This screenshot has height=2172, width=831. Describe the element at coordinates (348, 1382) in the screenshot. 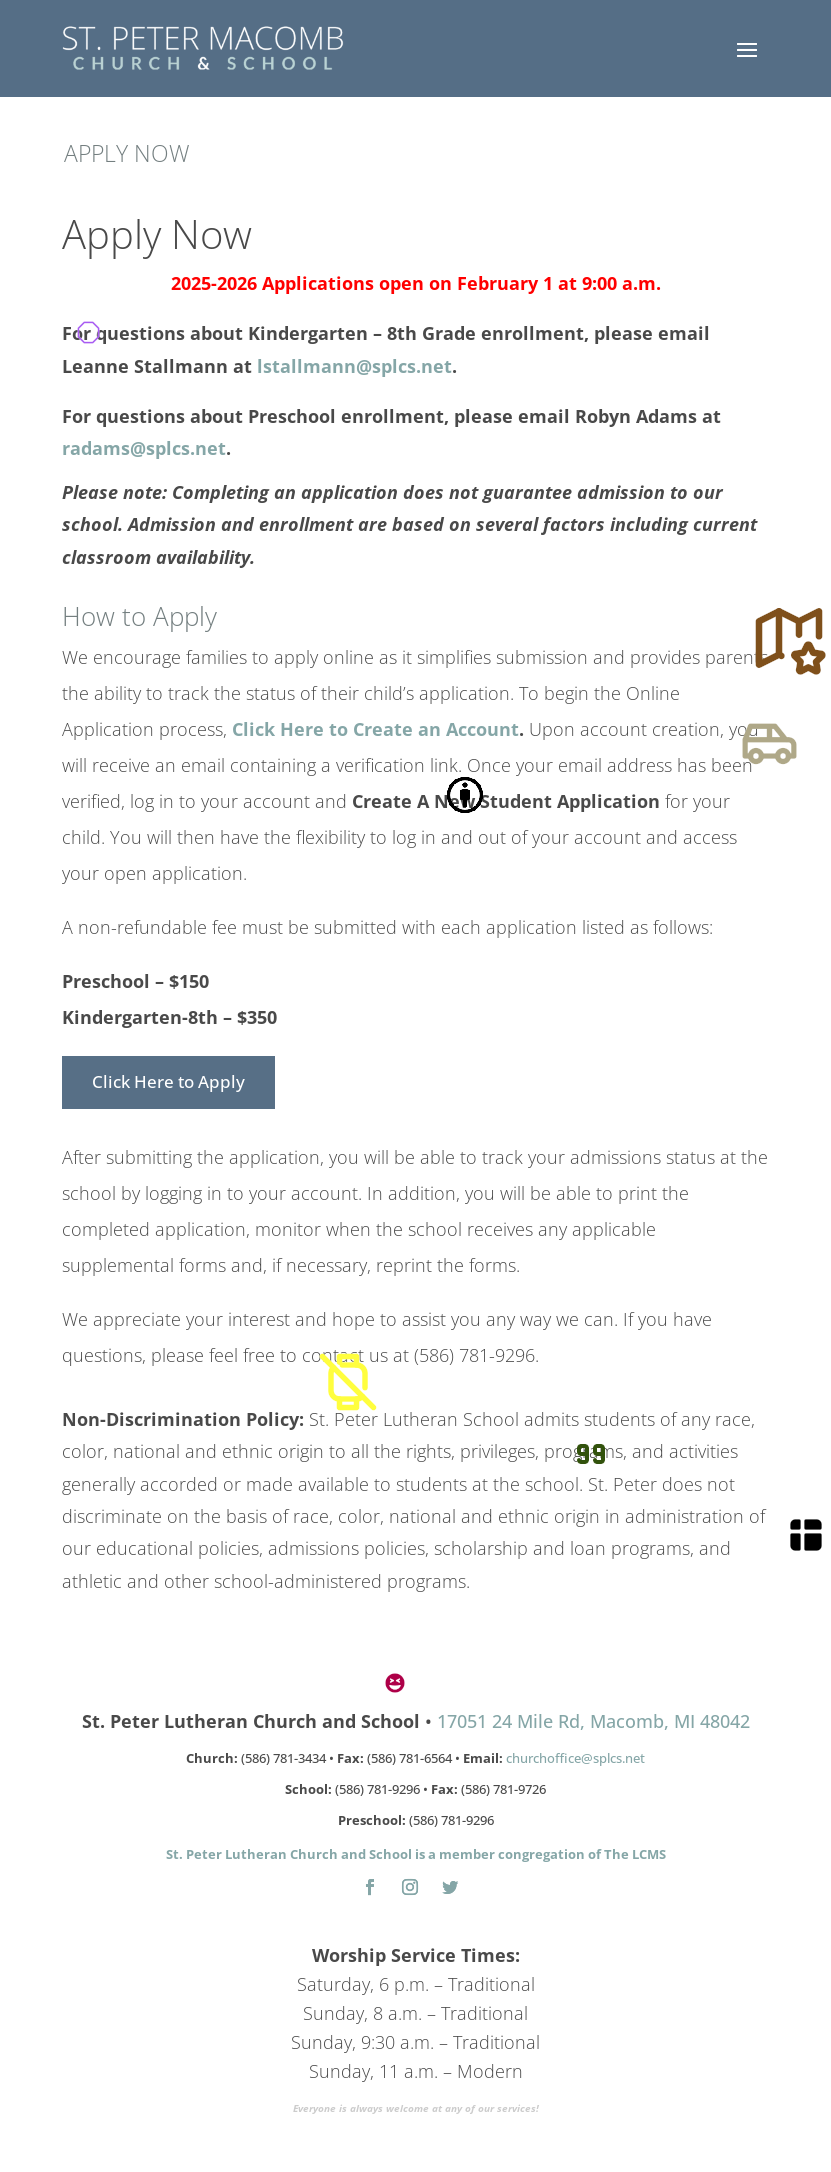

I see `smartwatch disconnected or unavailable` at that location.